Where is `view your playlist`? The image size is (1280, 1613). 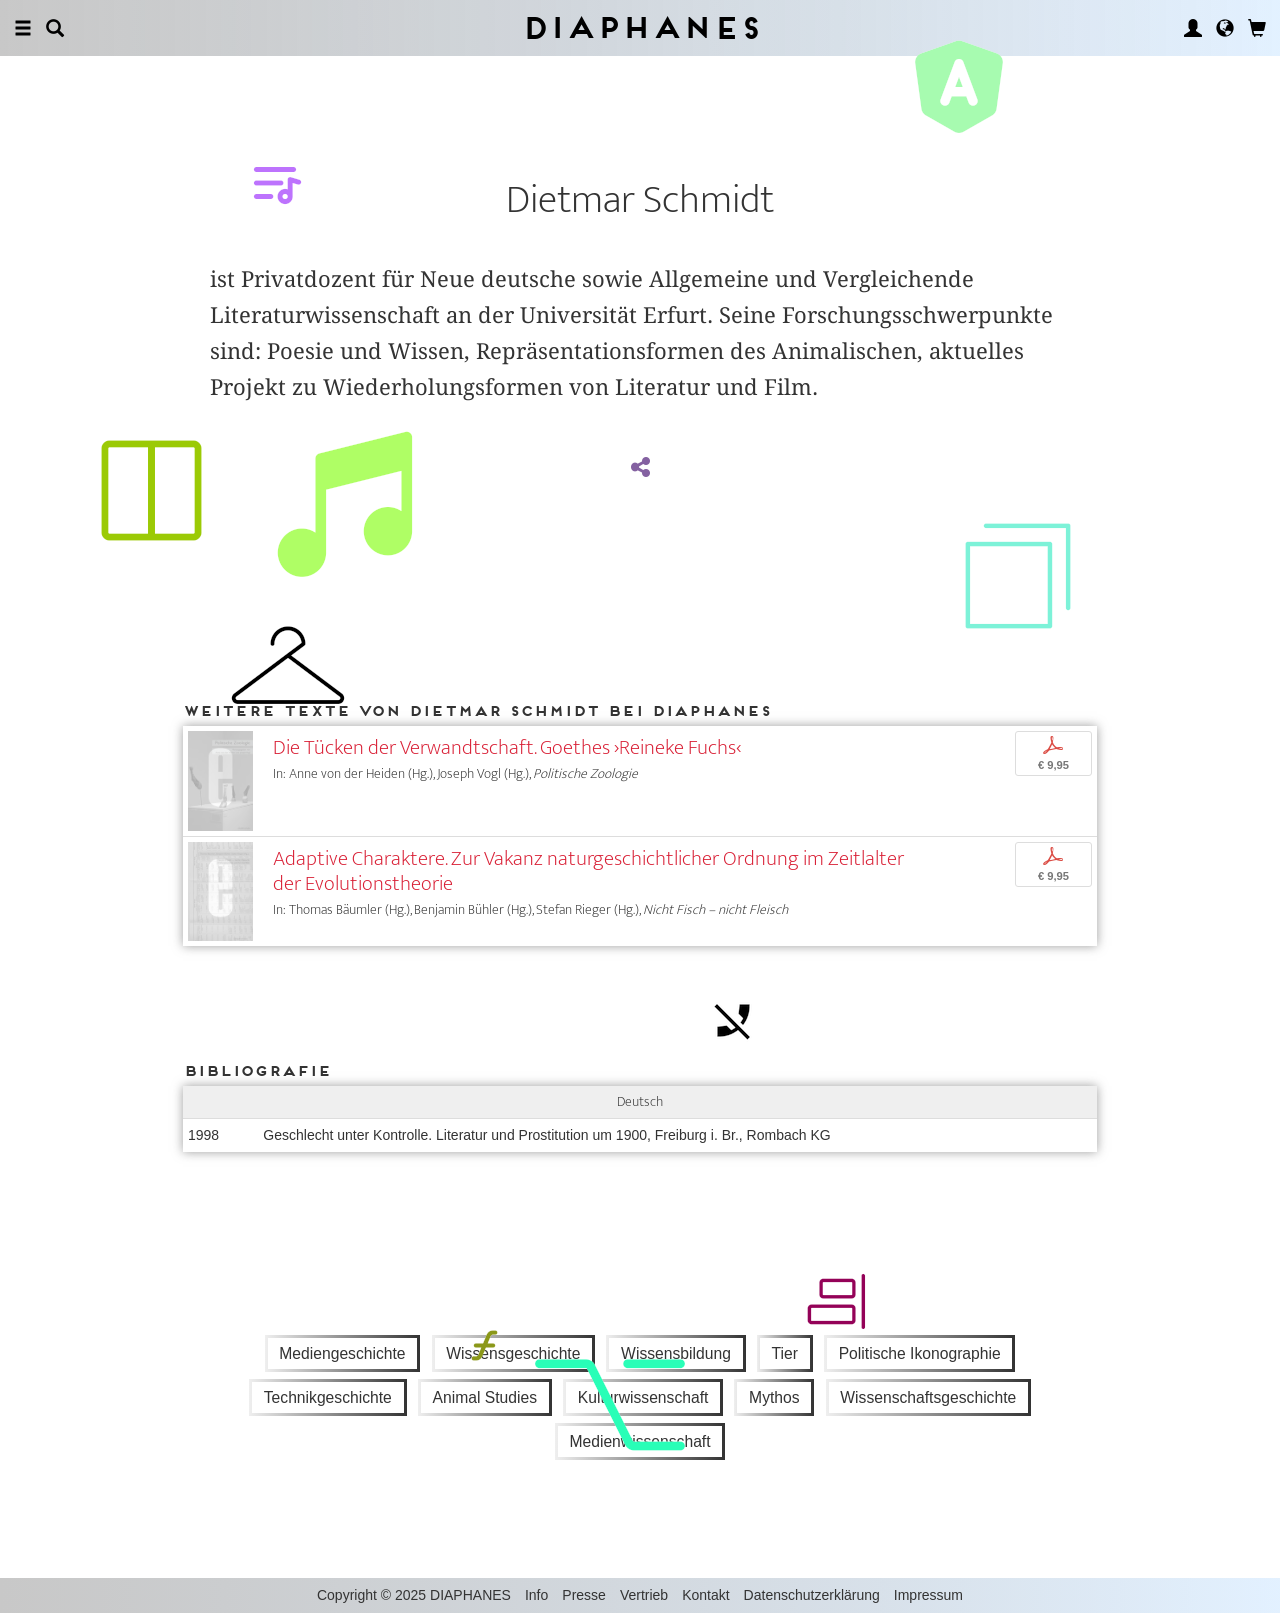 view your playlist is located at coordinates (275, 183).